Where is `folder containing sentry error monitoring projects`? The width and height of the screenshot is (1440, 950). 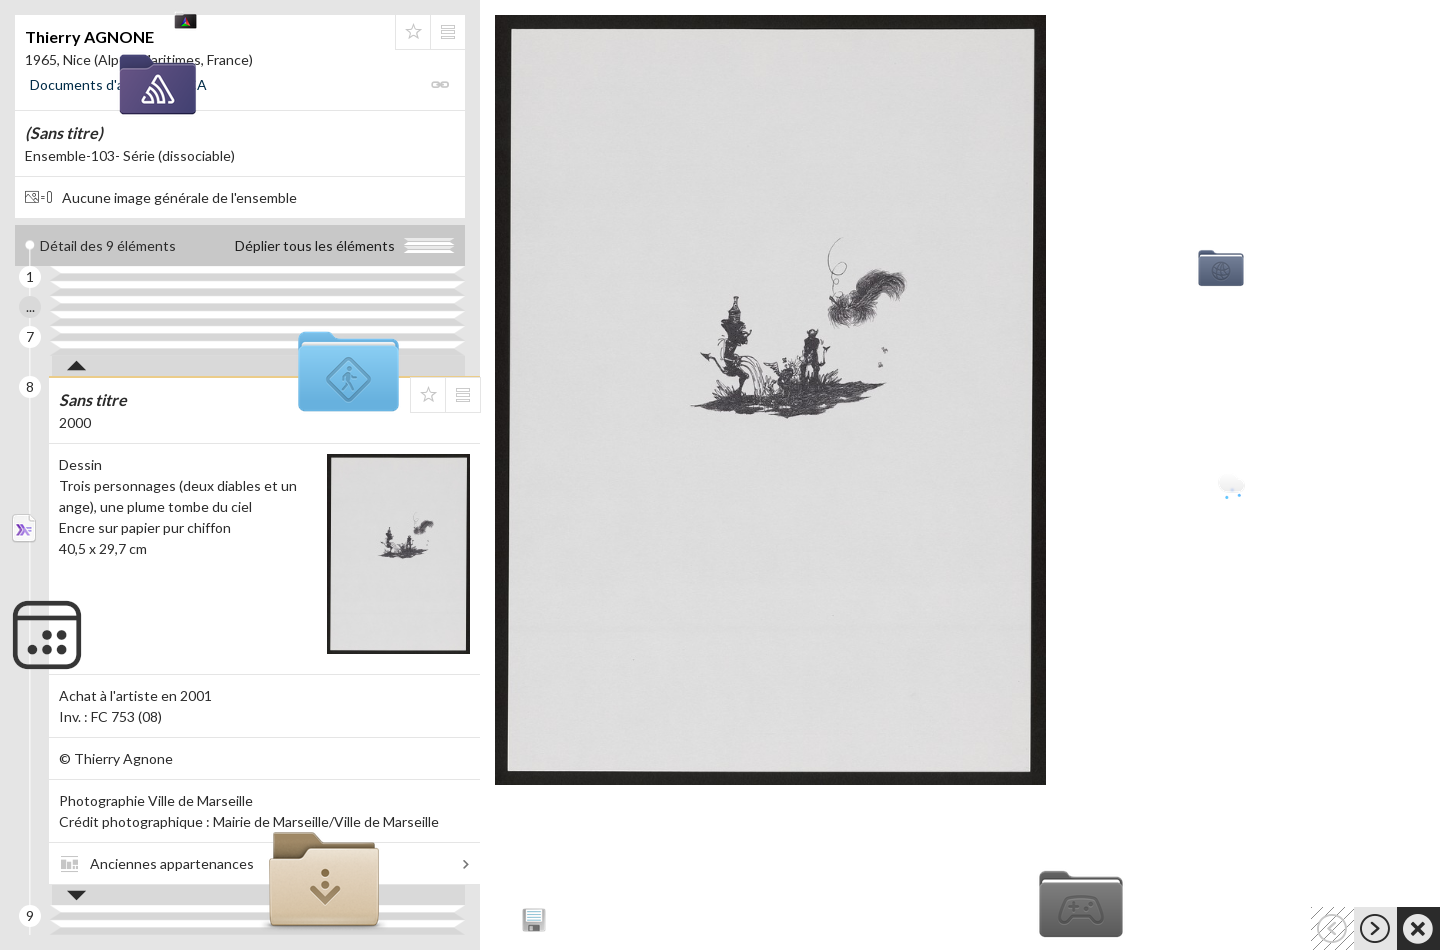 folder containing sentry error monitoring projects is located at coordinates (157, 86).